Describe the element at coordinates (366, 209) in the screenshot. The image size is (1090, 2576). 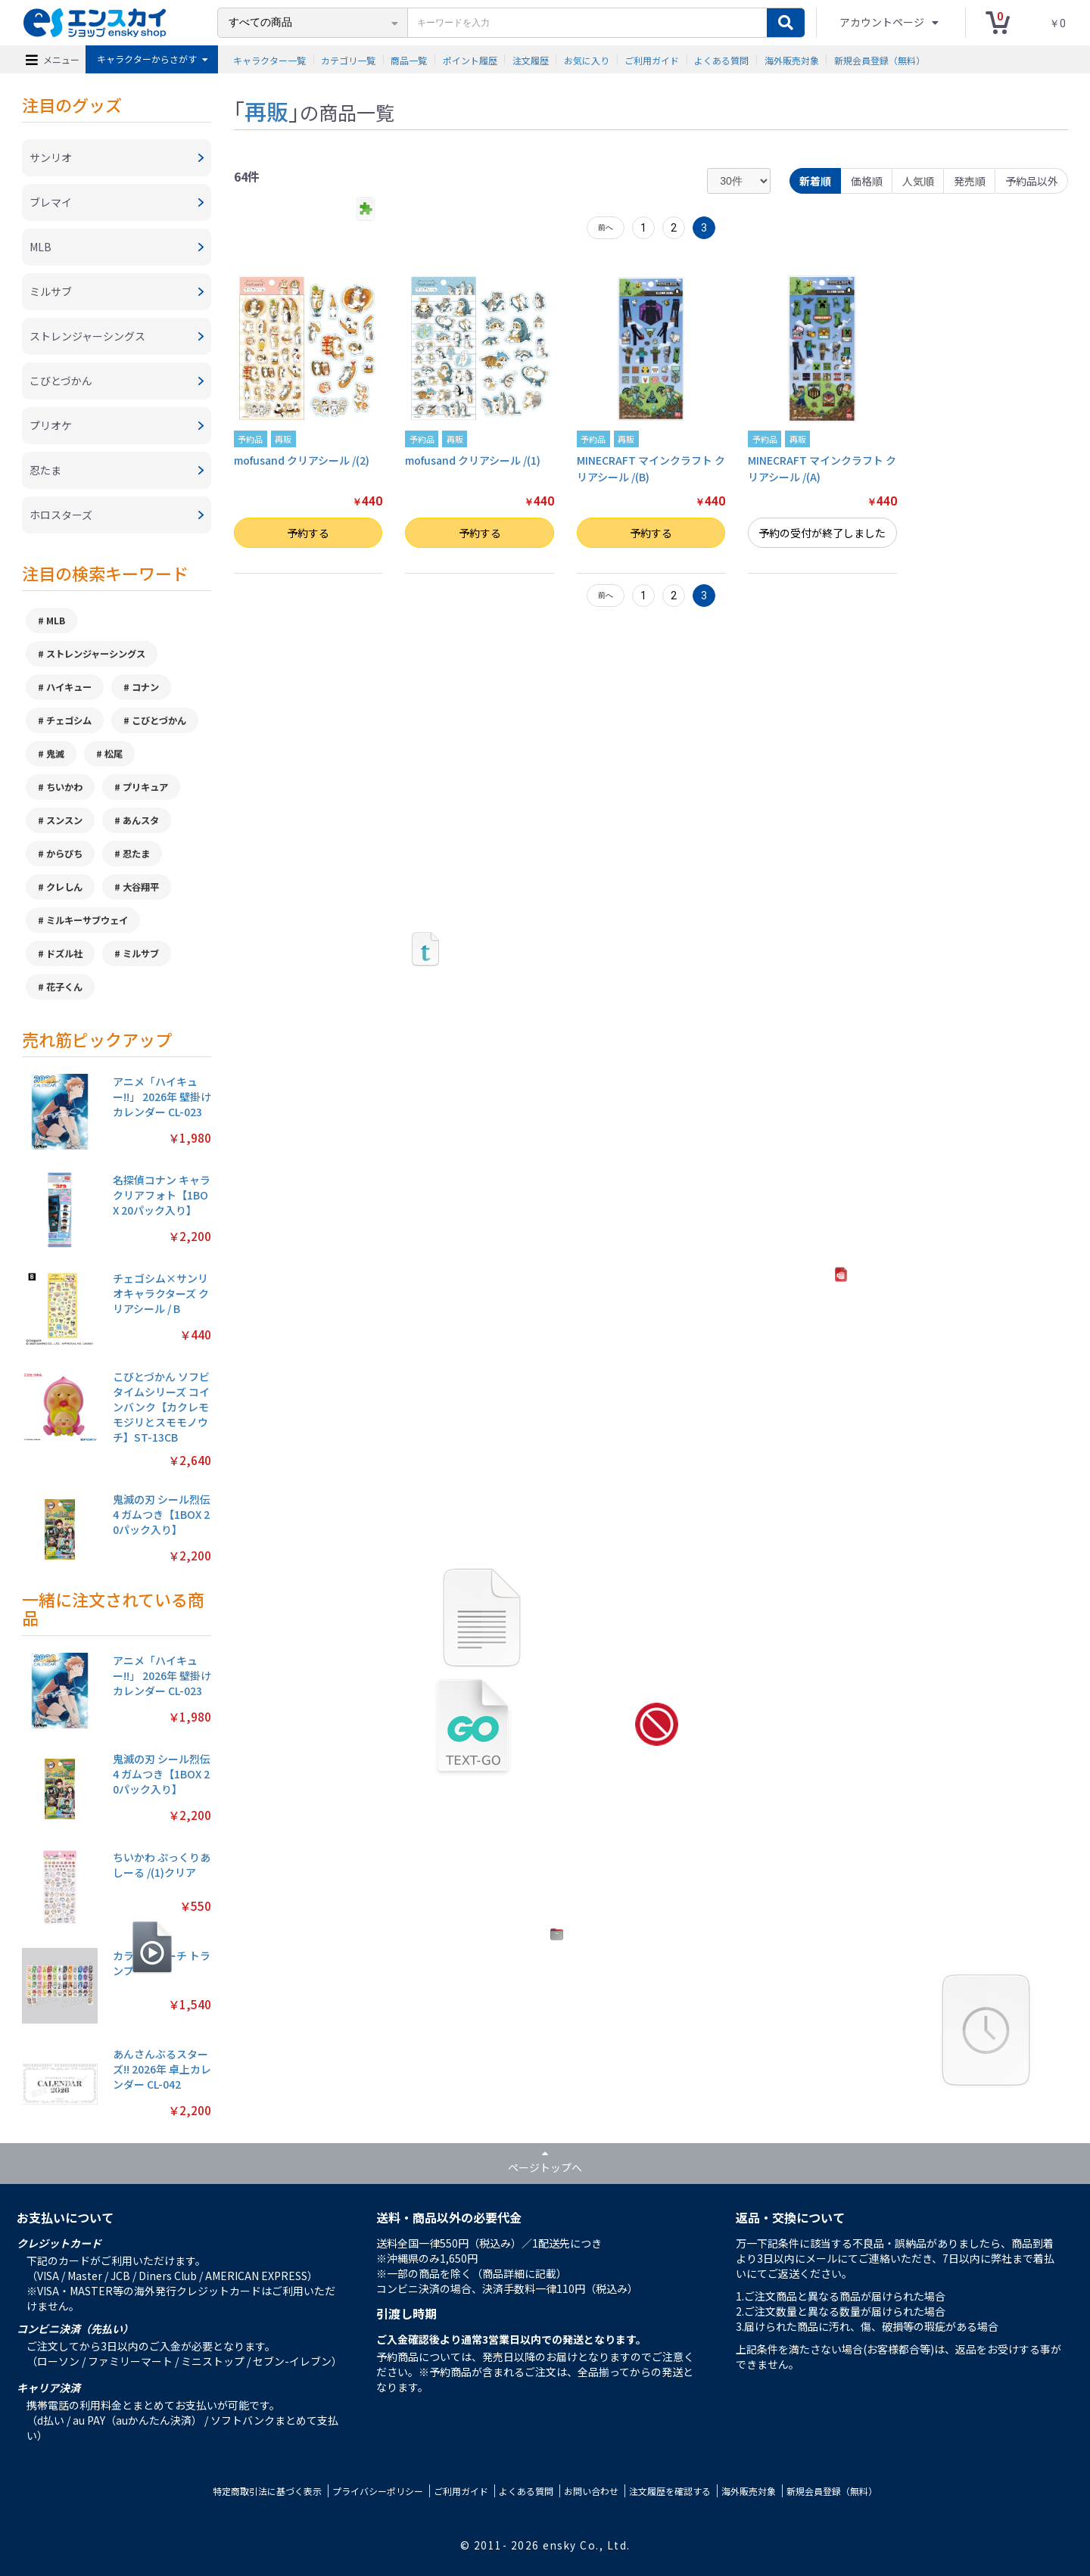
I see `browser extension or add-on installer file` at that location.